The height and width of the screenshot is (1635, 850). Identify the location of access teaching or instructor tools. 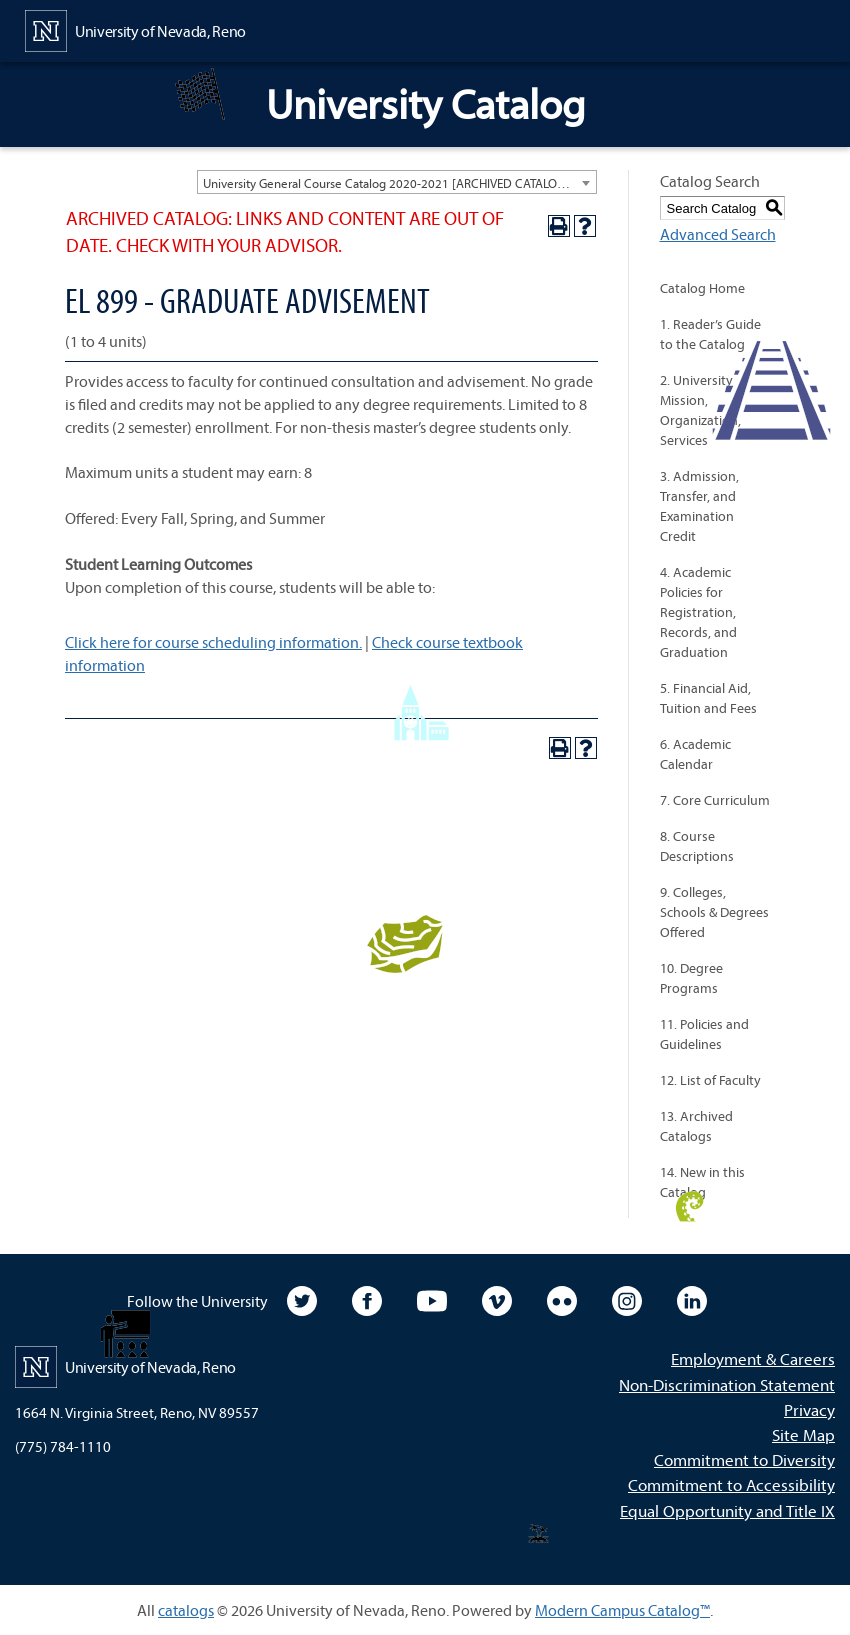
(125, 1332).